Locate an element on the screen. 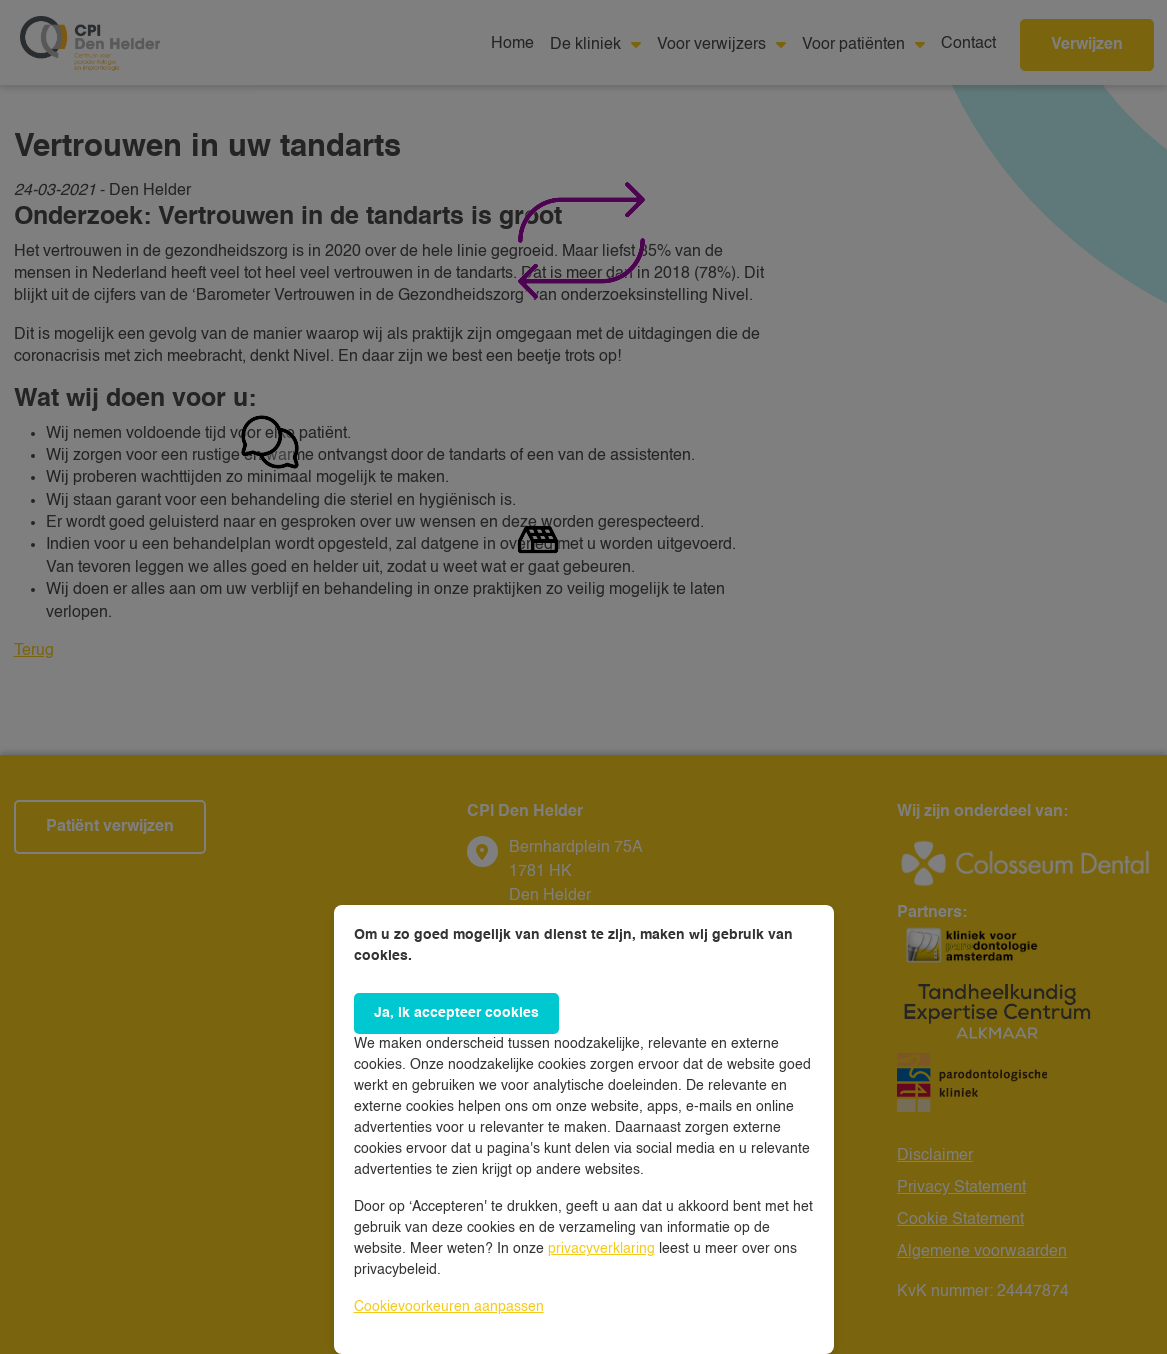  toggle repeat mode for media playback is located at coordinates (581, 240).